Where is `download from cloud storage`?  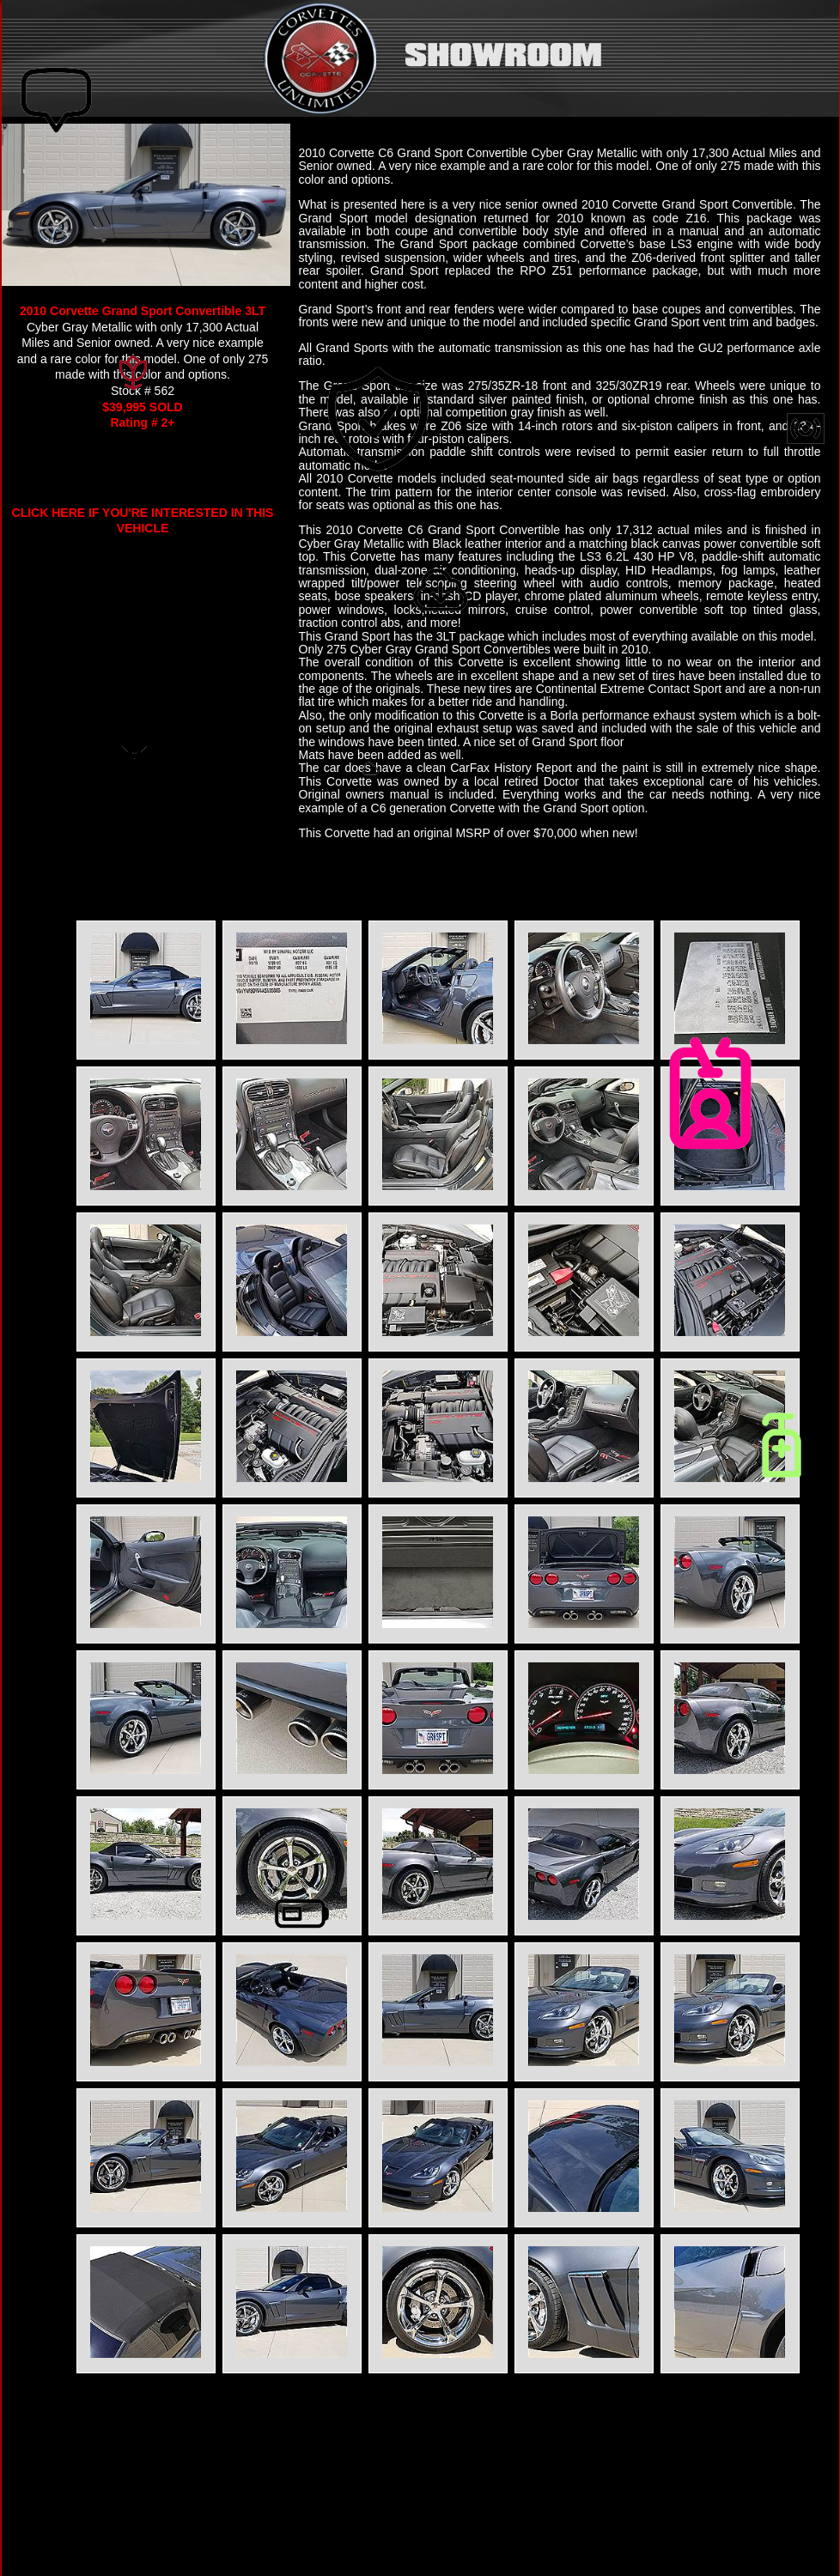
download from cloud storage is located at coordinates (441, 590).